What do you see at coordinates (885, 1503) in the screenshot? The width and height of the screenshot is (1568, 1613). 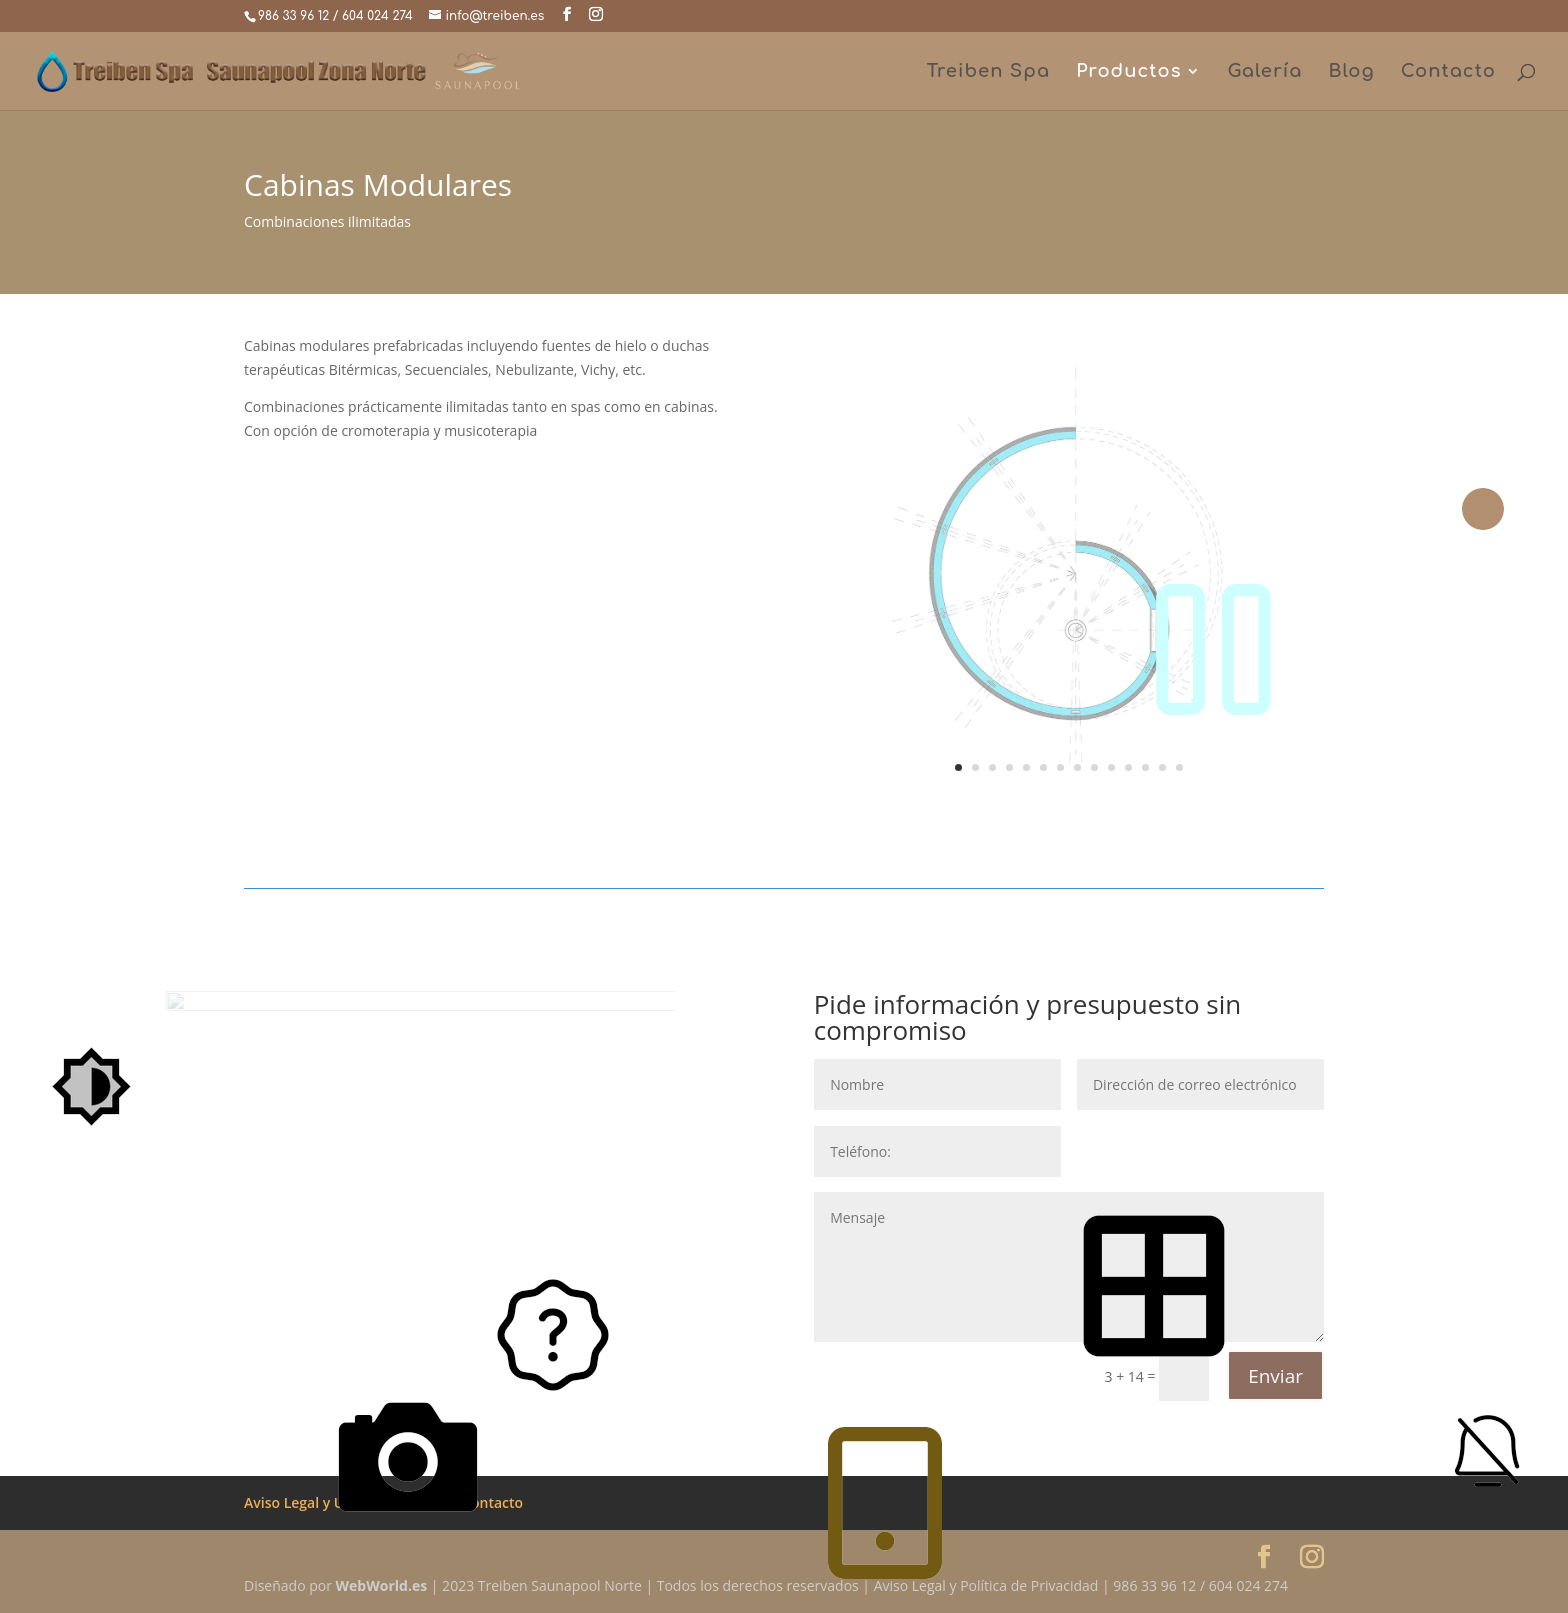 I see `switch to mobile view` at bounding box center [885, 1503].